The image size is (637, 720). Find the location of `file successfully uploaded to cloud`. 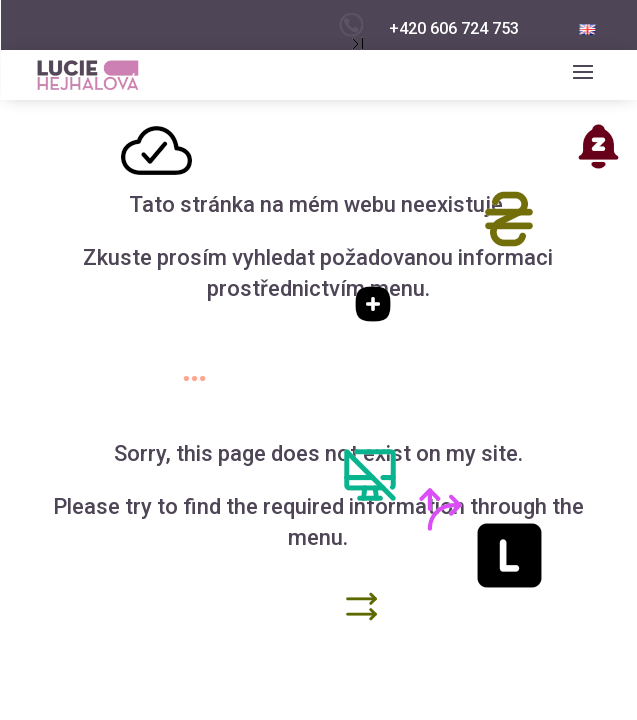

file successfully uploaded to cloud is located at coordinates (156, 150).